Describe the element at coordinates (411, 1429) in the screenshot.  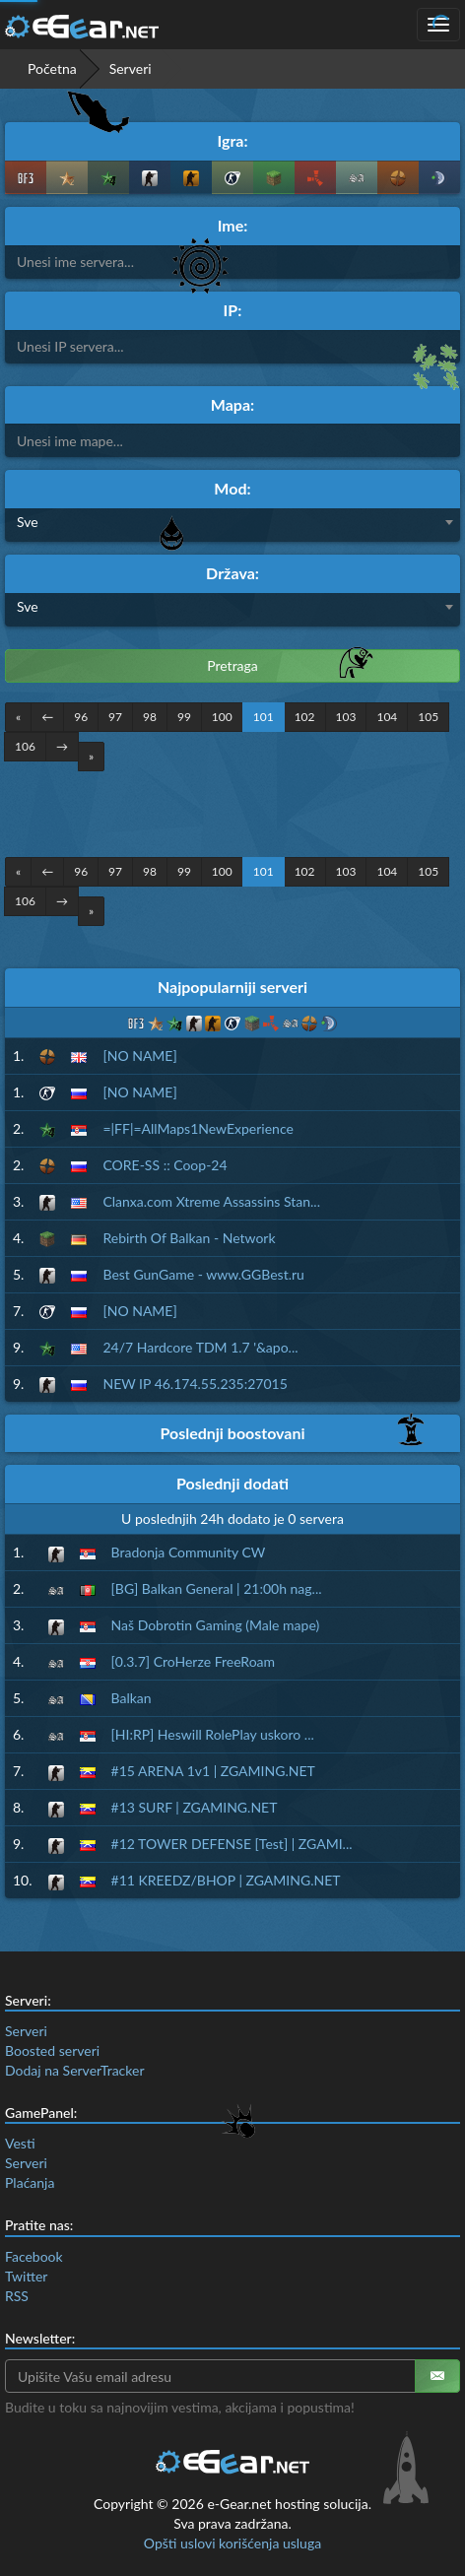
I see `indicates food waste or compost category` at that location.